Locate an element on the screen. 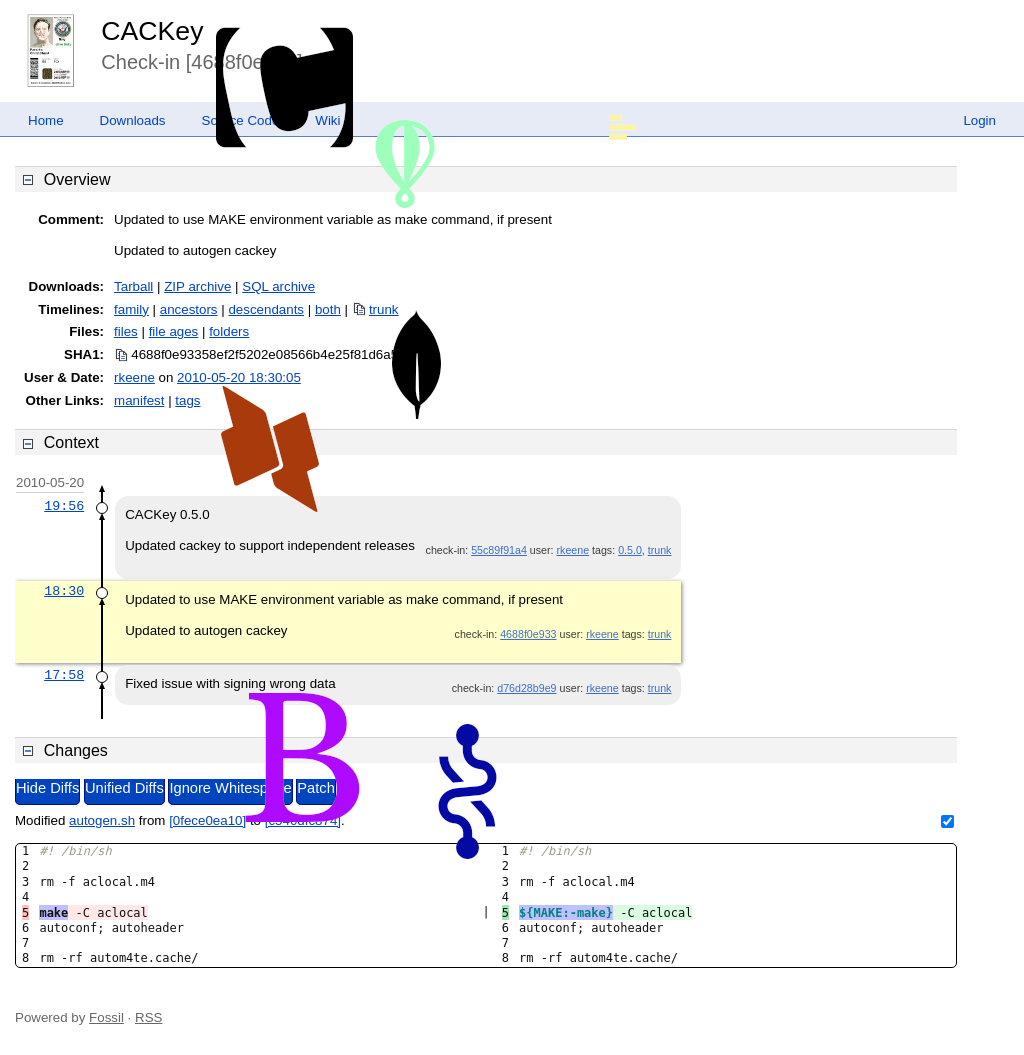 This screenshot has height=1055, width=1024. recoil state management library logo is located at coordinates (467, 791).